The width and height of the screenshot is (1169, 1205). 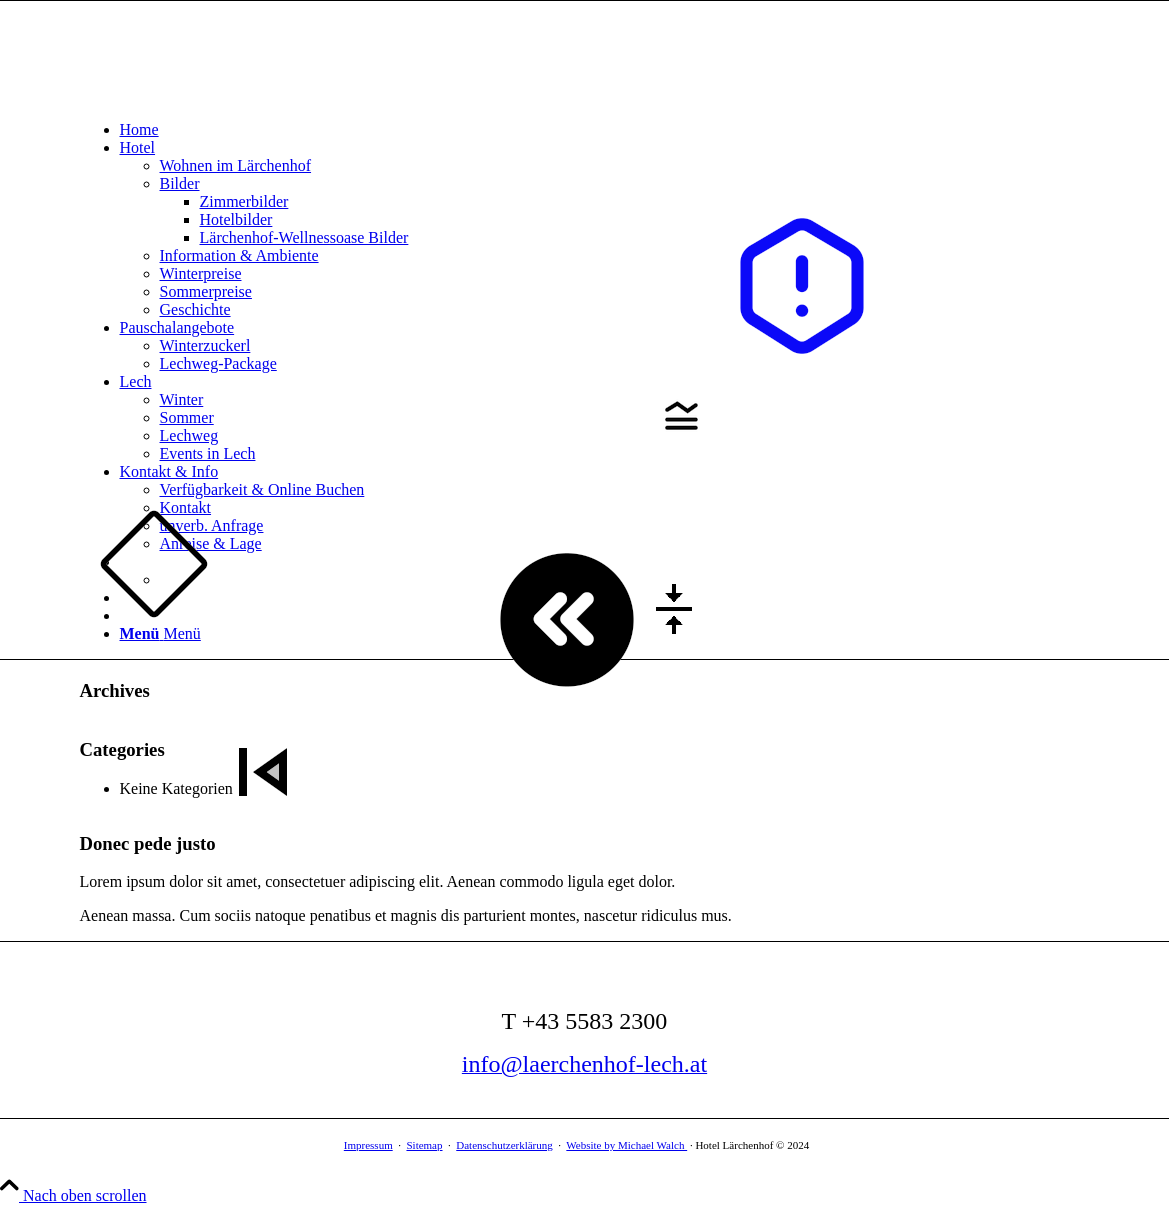 I want to click on go back to previous section, so click(x=567, y=619).